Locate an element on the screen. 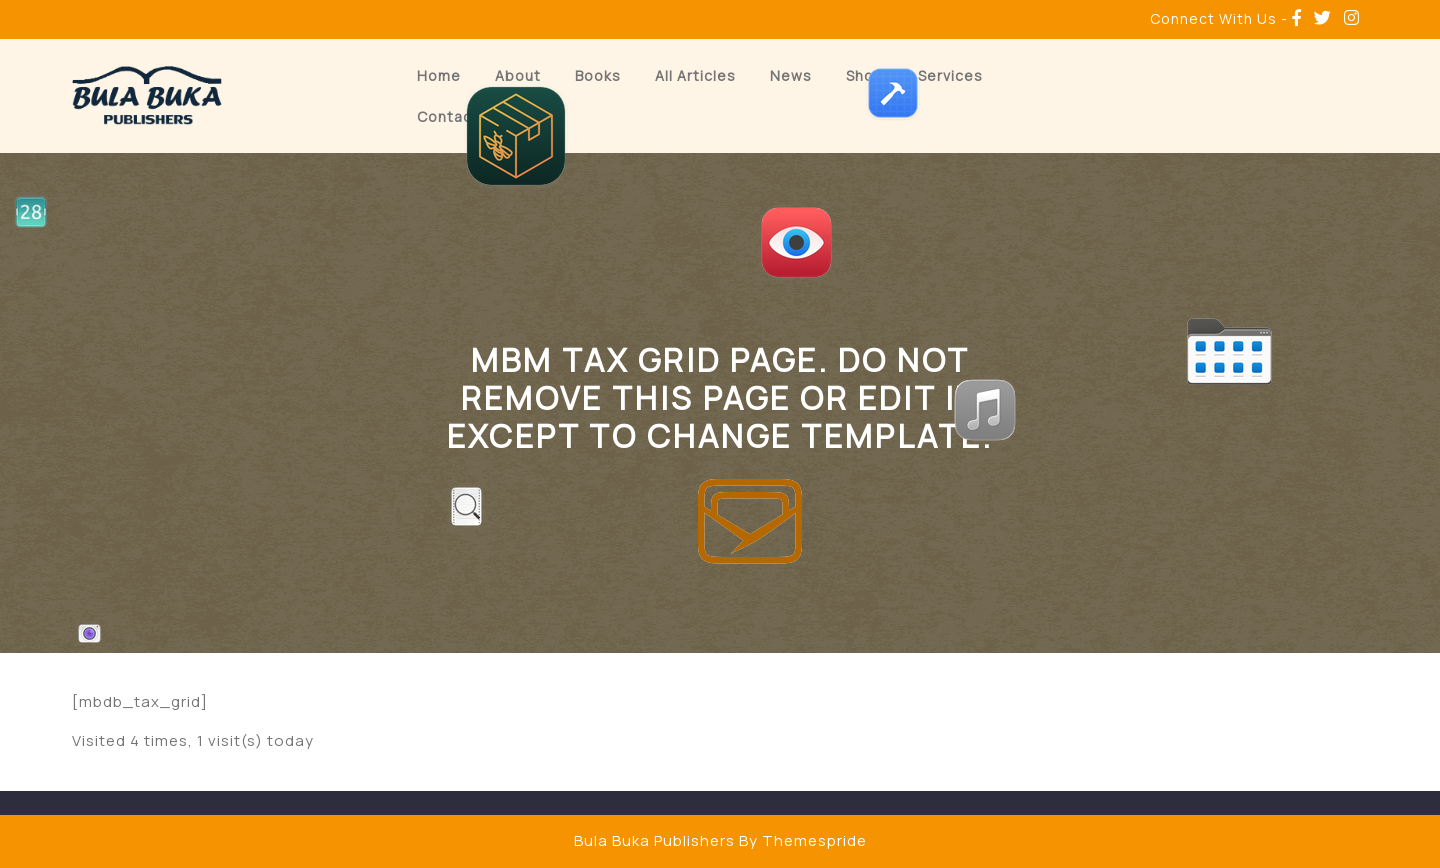 The height and width of the screenshot is (868, 1440). open the Music app is located at coordinates (985, 410).